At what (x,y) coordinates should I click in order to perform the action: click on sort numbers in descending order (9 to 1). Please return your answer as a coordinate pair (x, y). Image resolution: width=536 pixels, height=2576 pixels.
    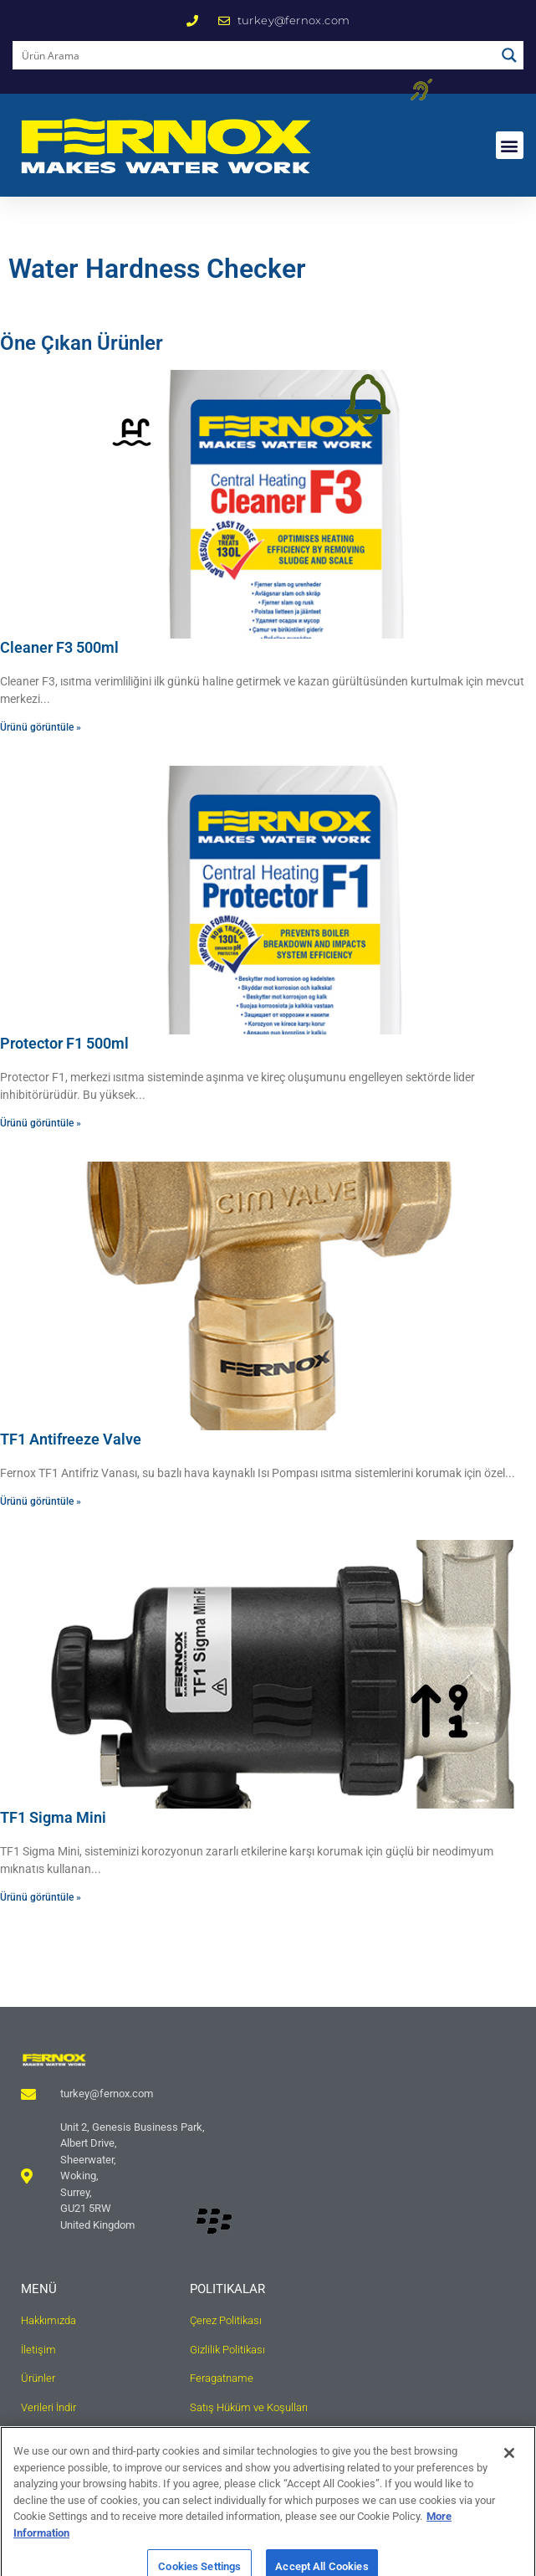
    Looking at the image, I should click on (441, 1711).